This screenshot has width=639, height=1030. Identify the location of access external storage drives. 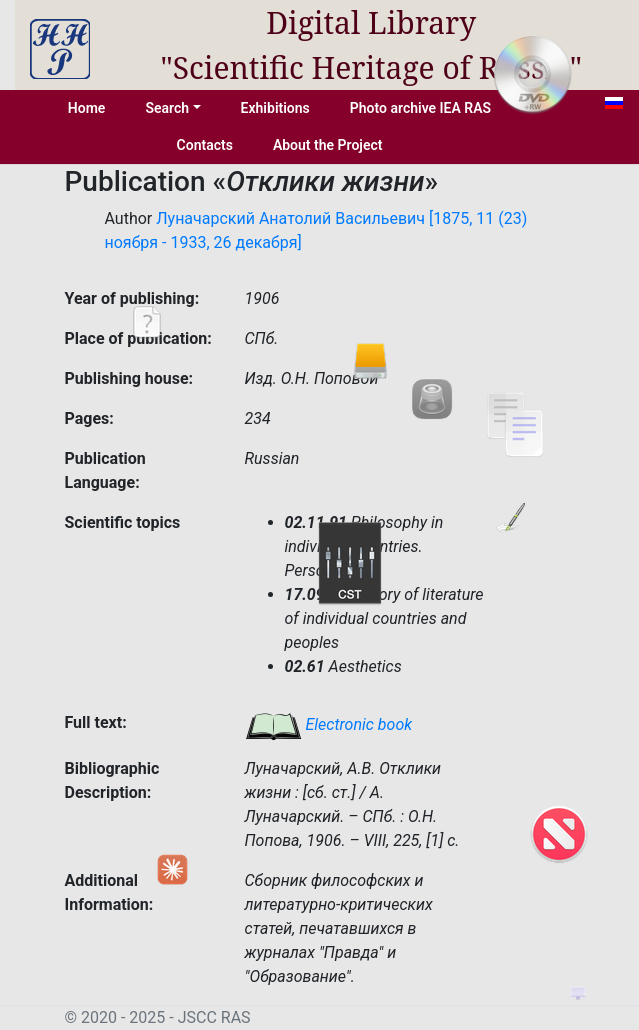
(370, 361).